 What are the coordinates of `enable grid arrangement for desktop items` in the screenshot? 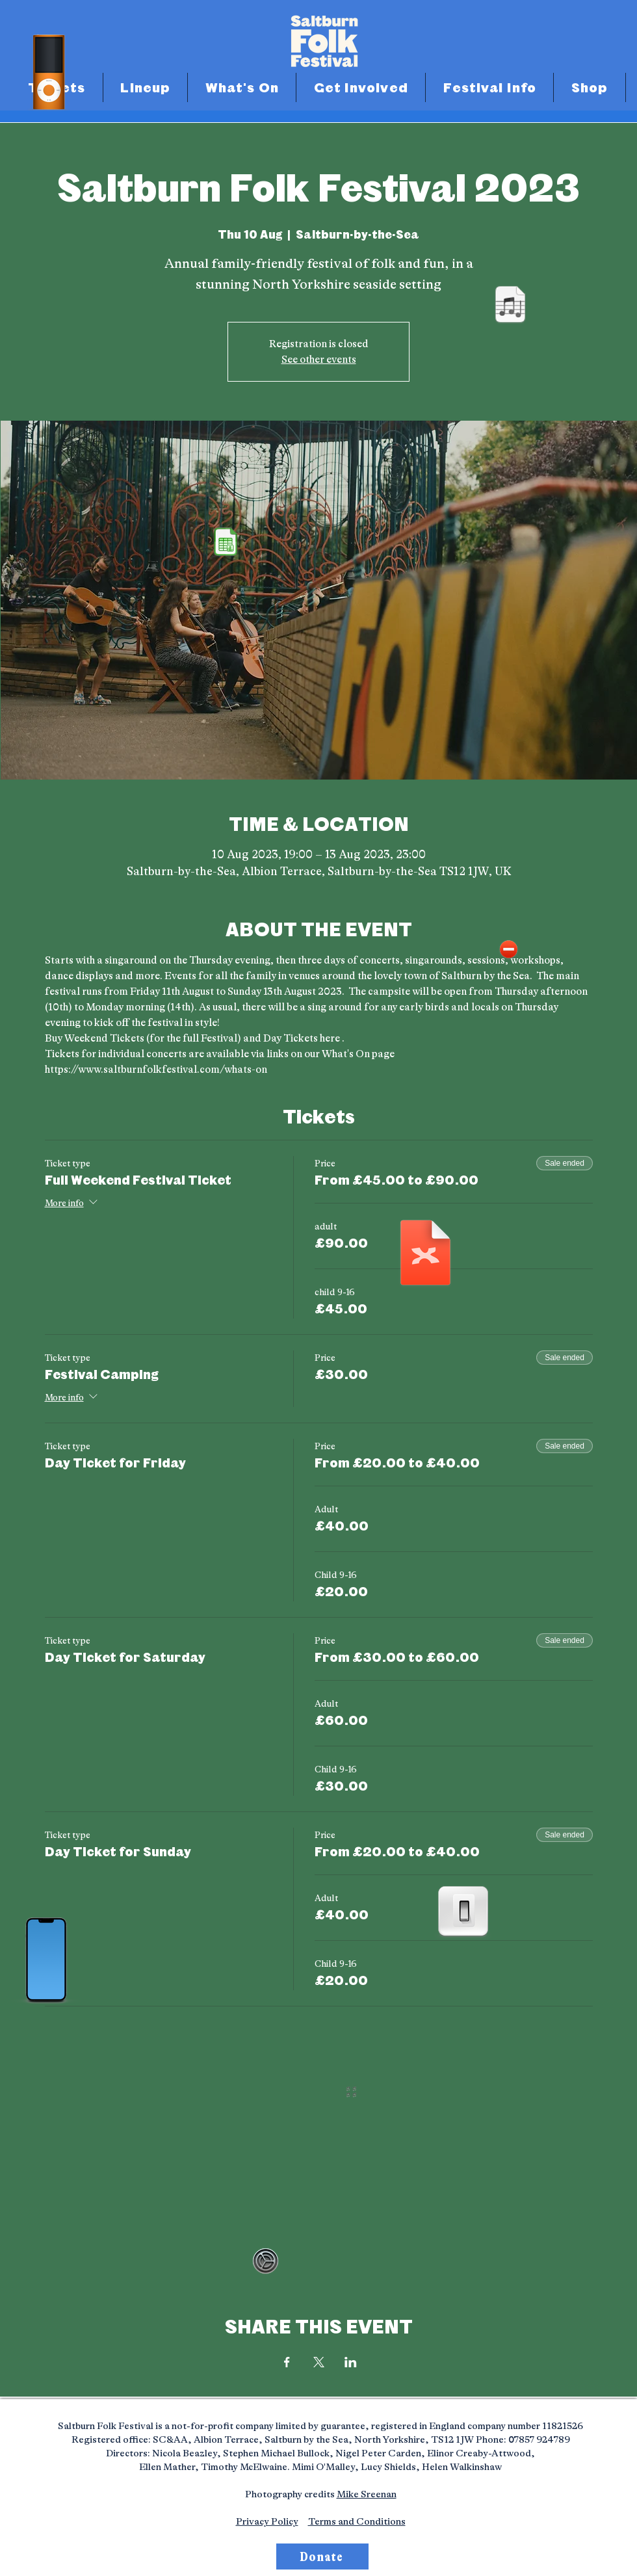 It's located at (351, 2092).